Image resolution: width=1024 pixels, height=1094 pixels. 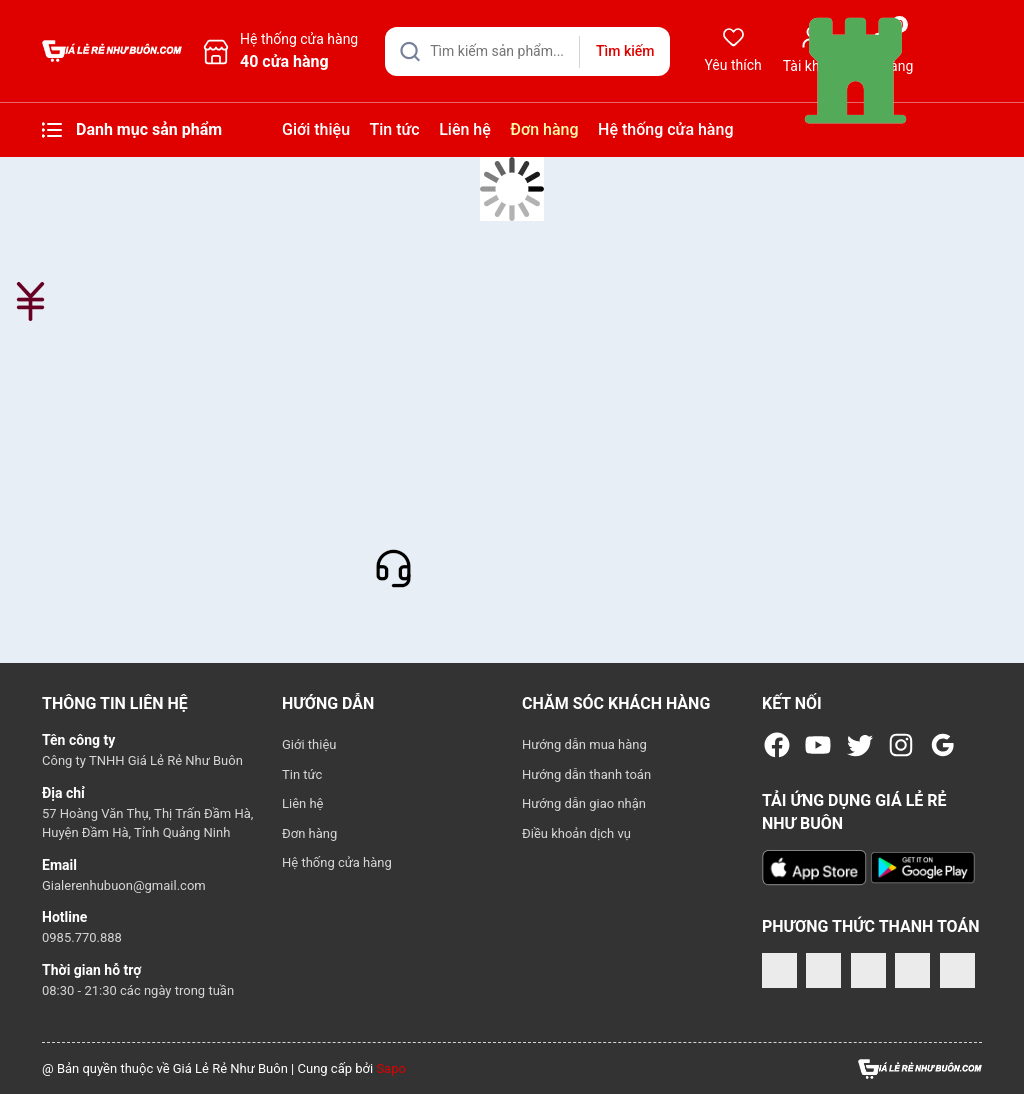 I want to click on access castle or fortress-themed game features, so click(x=855, y=68).